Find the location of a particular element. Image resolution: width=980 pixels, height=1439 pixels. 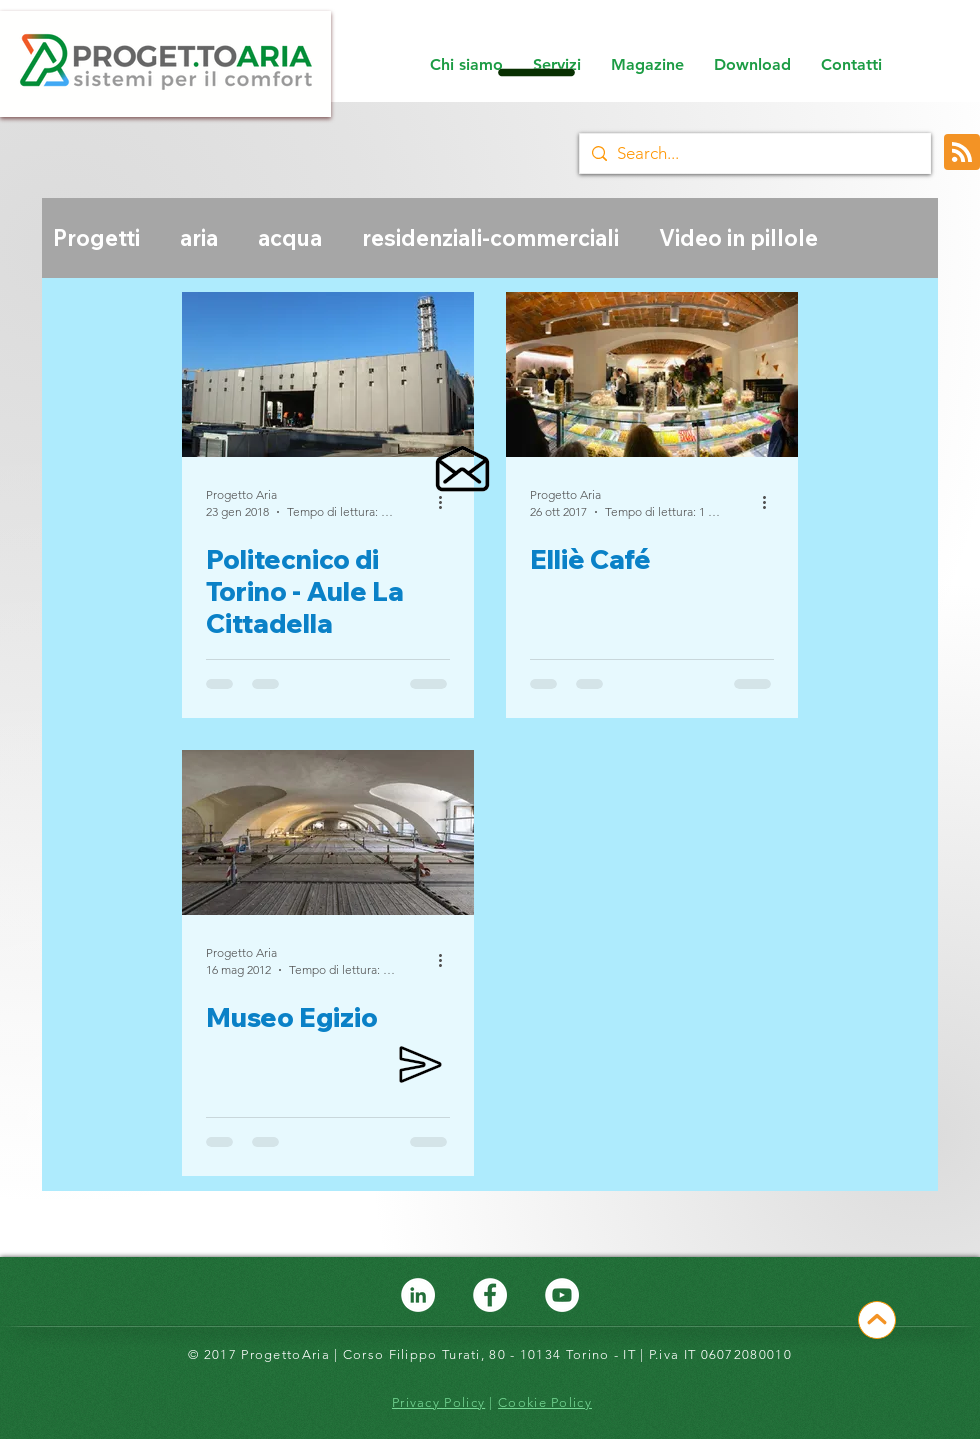

view an opened or read email is located at coordinates (462, 468).